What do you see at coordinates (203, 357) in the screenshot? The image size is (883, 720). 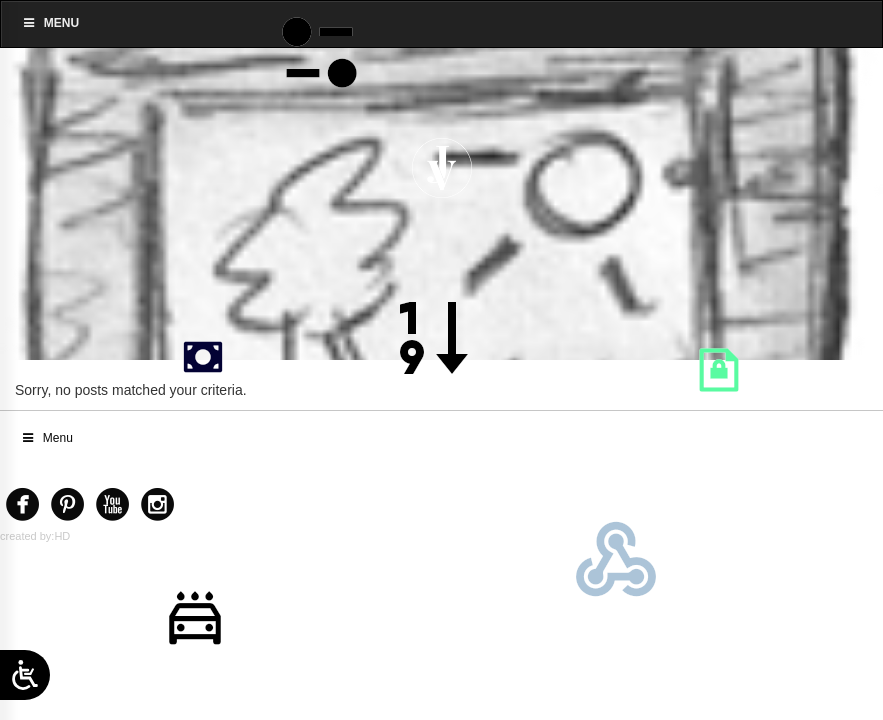 I see `view cash or currency balance` at bounding box center [203, 357].